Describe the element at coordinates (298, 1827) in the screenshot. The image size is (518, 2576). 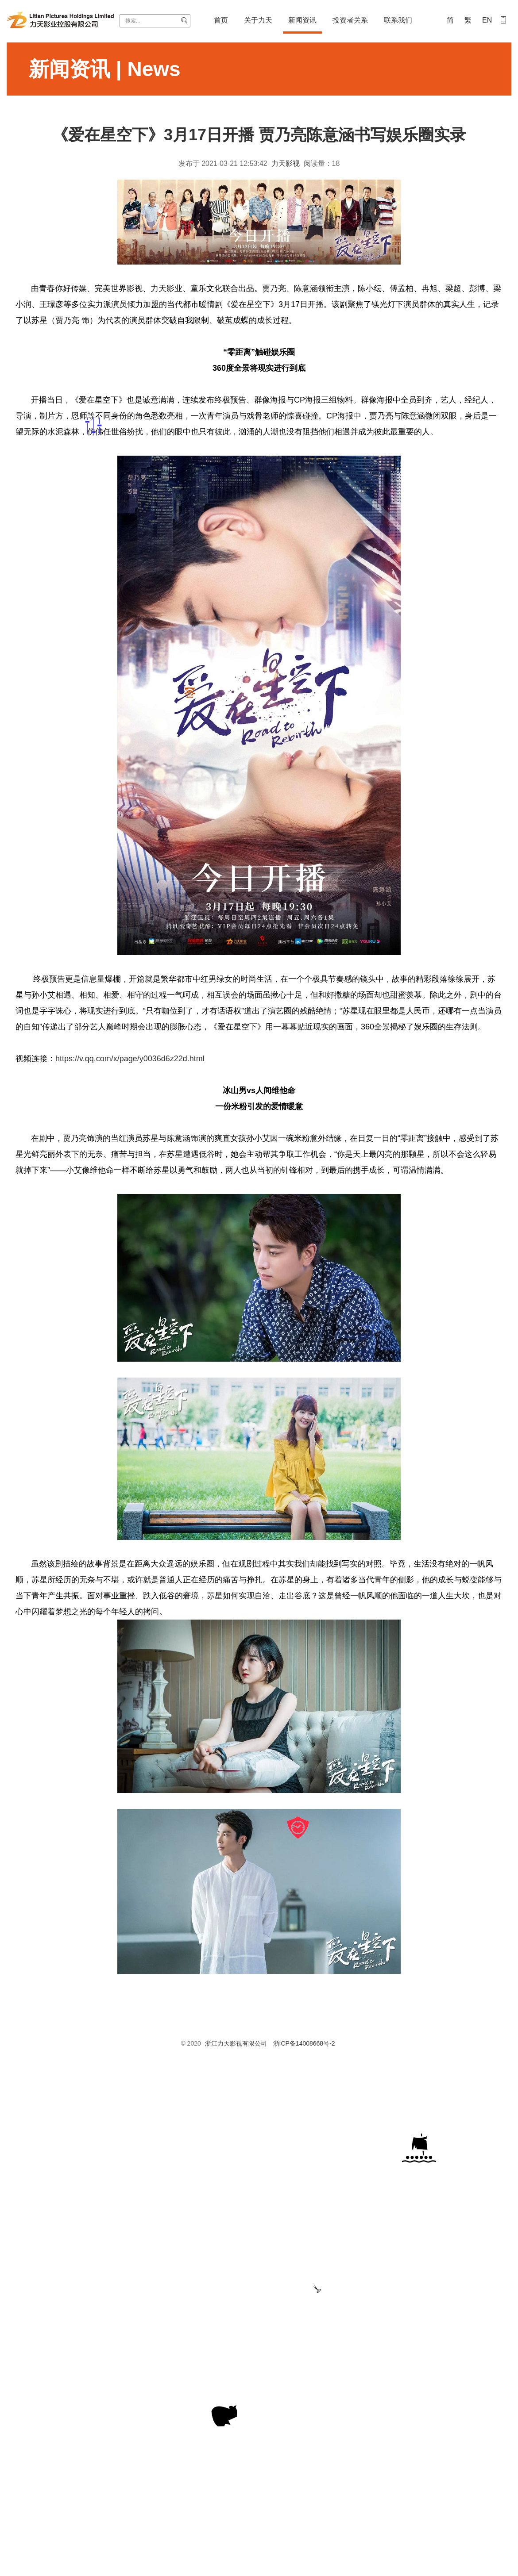
I see `activate temporary protection or defense` at that location.